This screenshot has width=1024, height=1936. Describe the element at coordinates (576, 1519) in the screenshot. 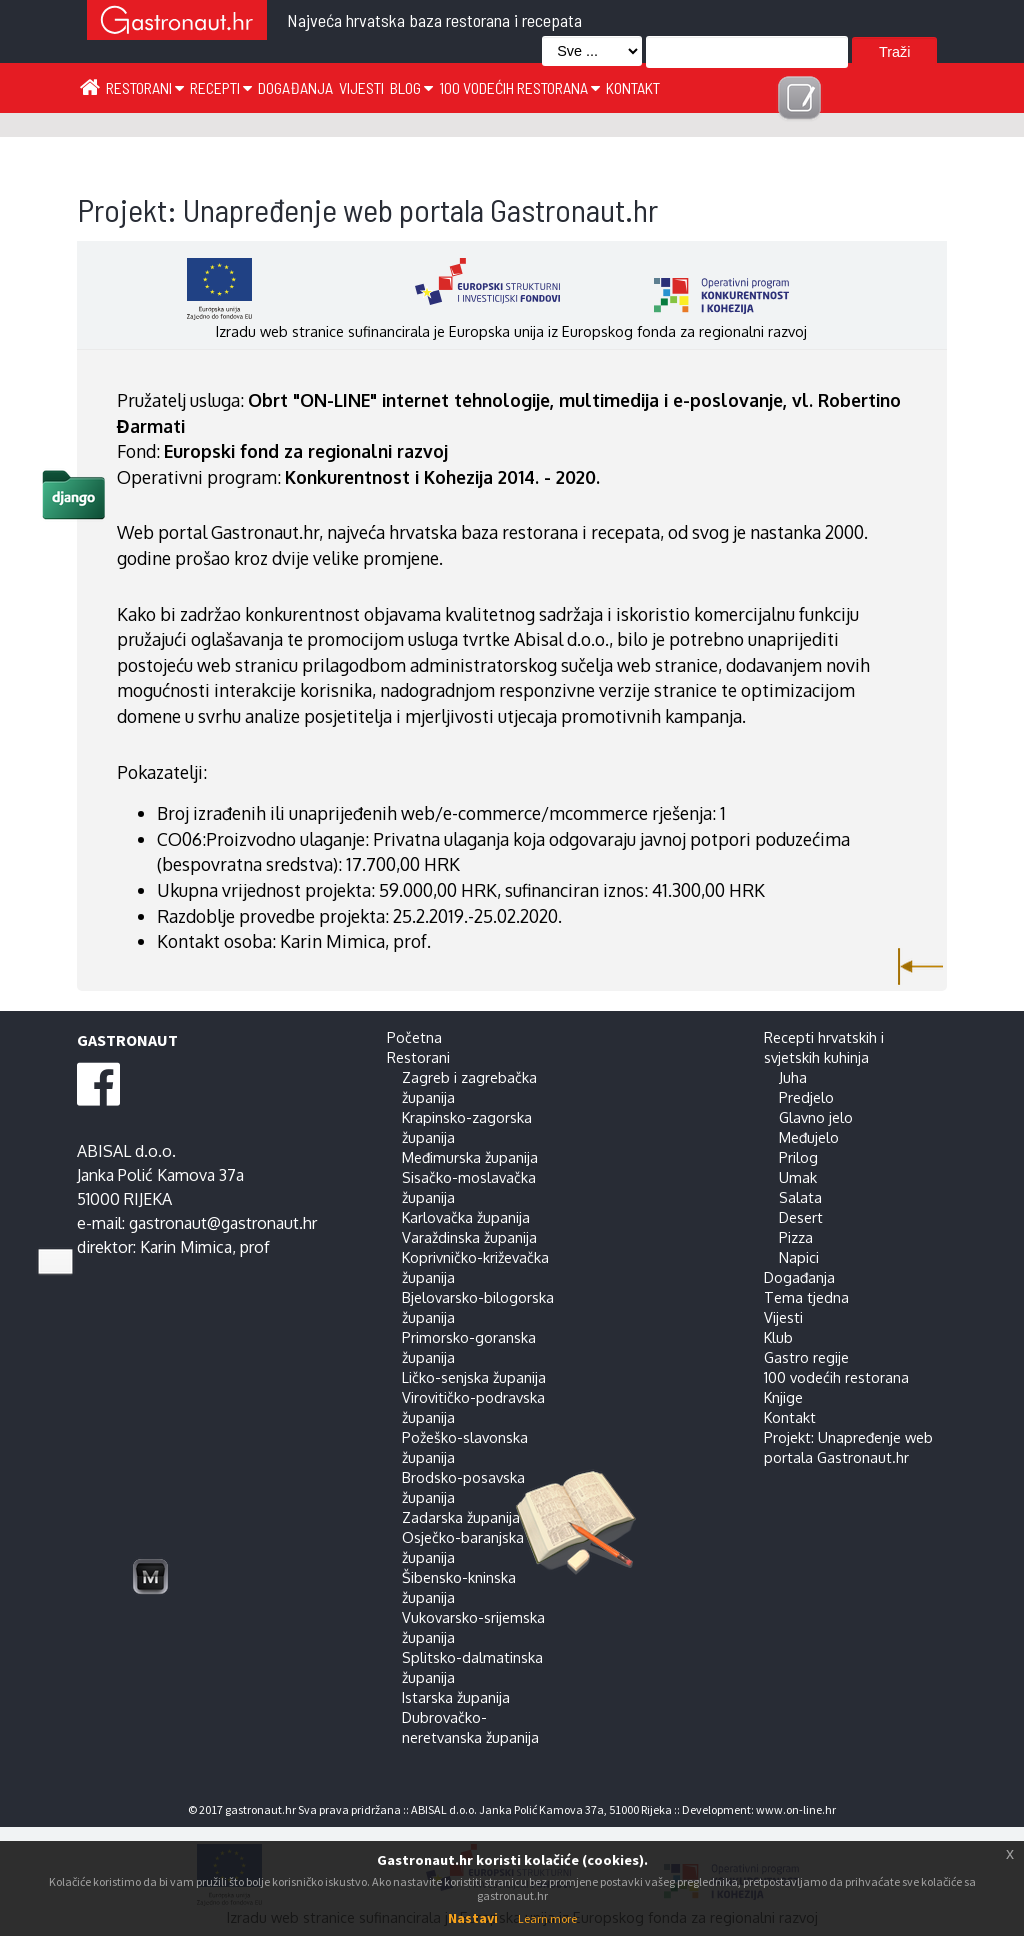

I see `access hanja character conversion tool` at that location.